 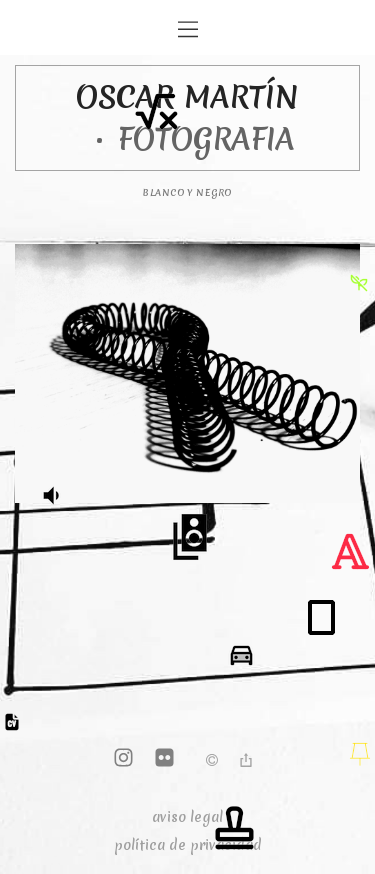 I want to click on crop image to portrait orientation, so click(x=321, y=617).